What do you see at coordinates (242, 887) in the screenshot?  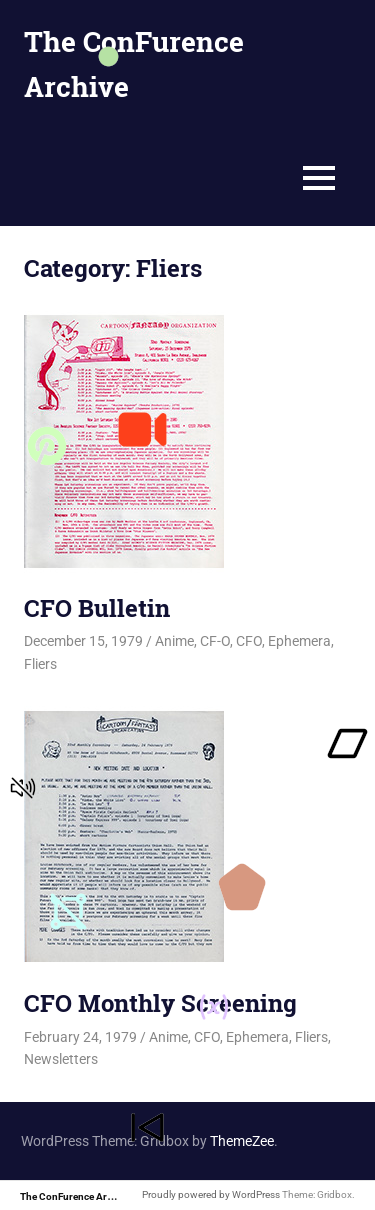 I see `indicates a pentagon shape or geometric element` at bounding box center [242, 887].